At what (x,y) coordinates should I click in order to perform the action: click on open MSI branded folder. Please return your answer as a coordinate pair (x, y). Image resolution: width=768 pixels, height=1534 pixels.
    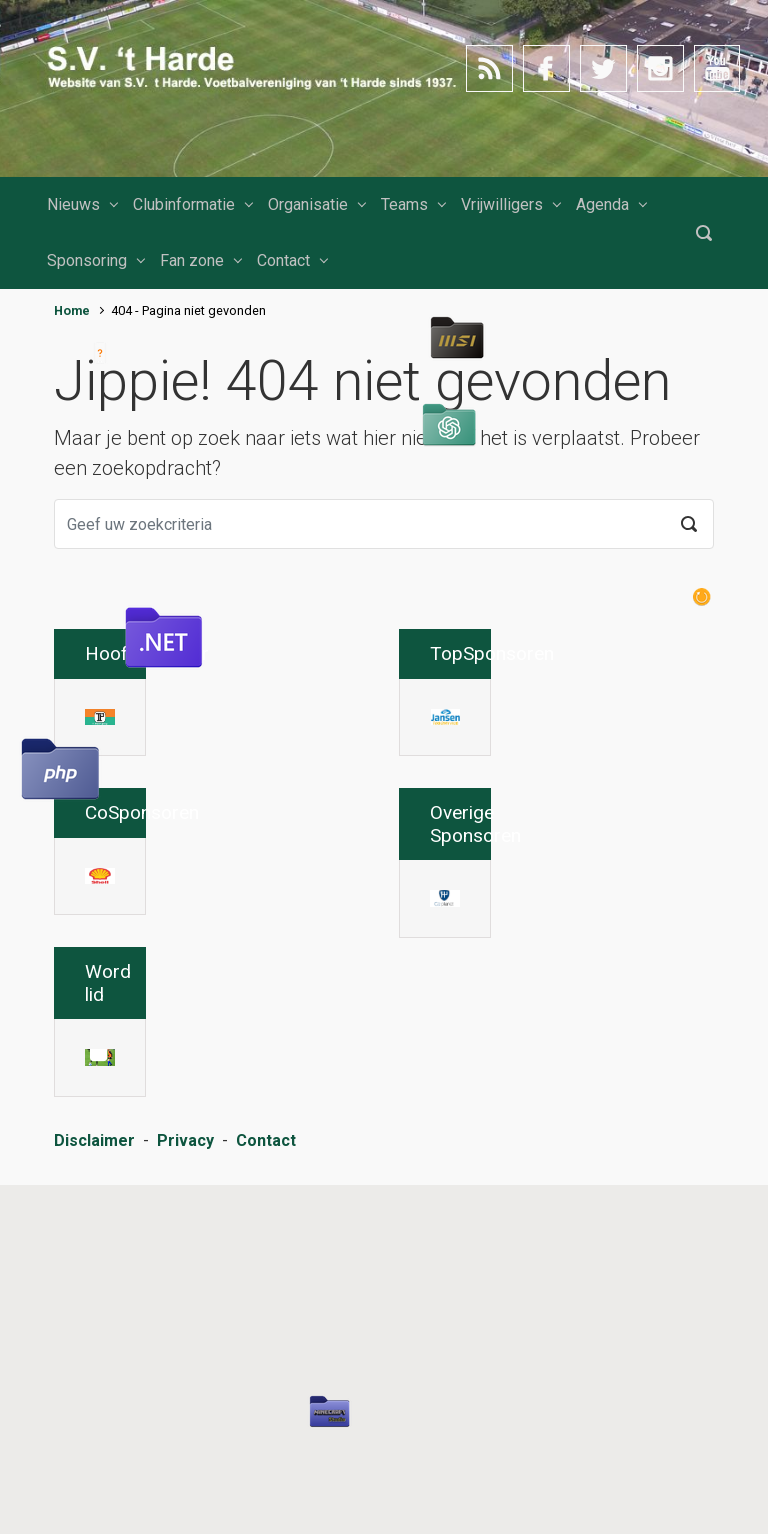
    Looking at the image, I should click on (457, 339).